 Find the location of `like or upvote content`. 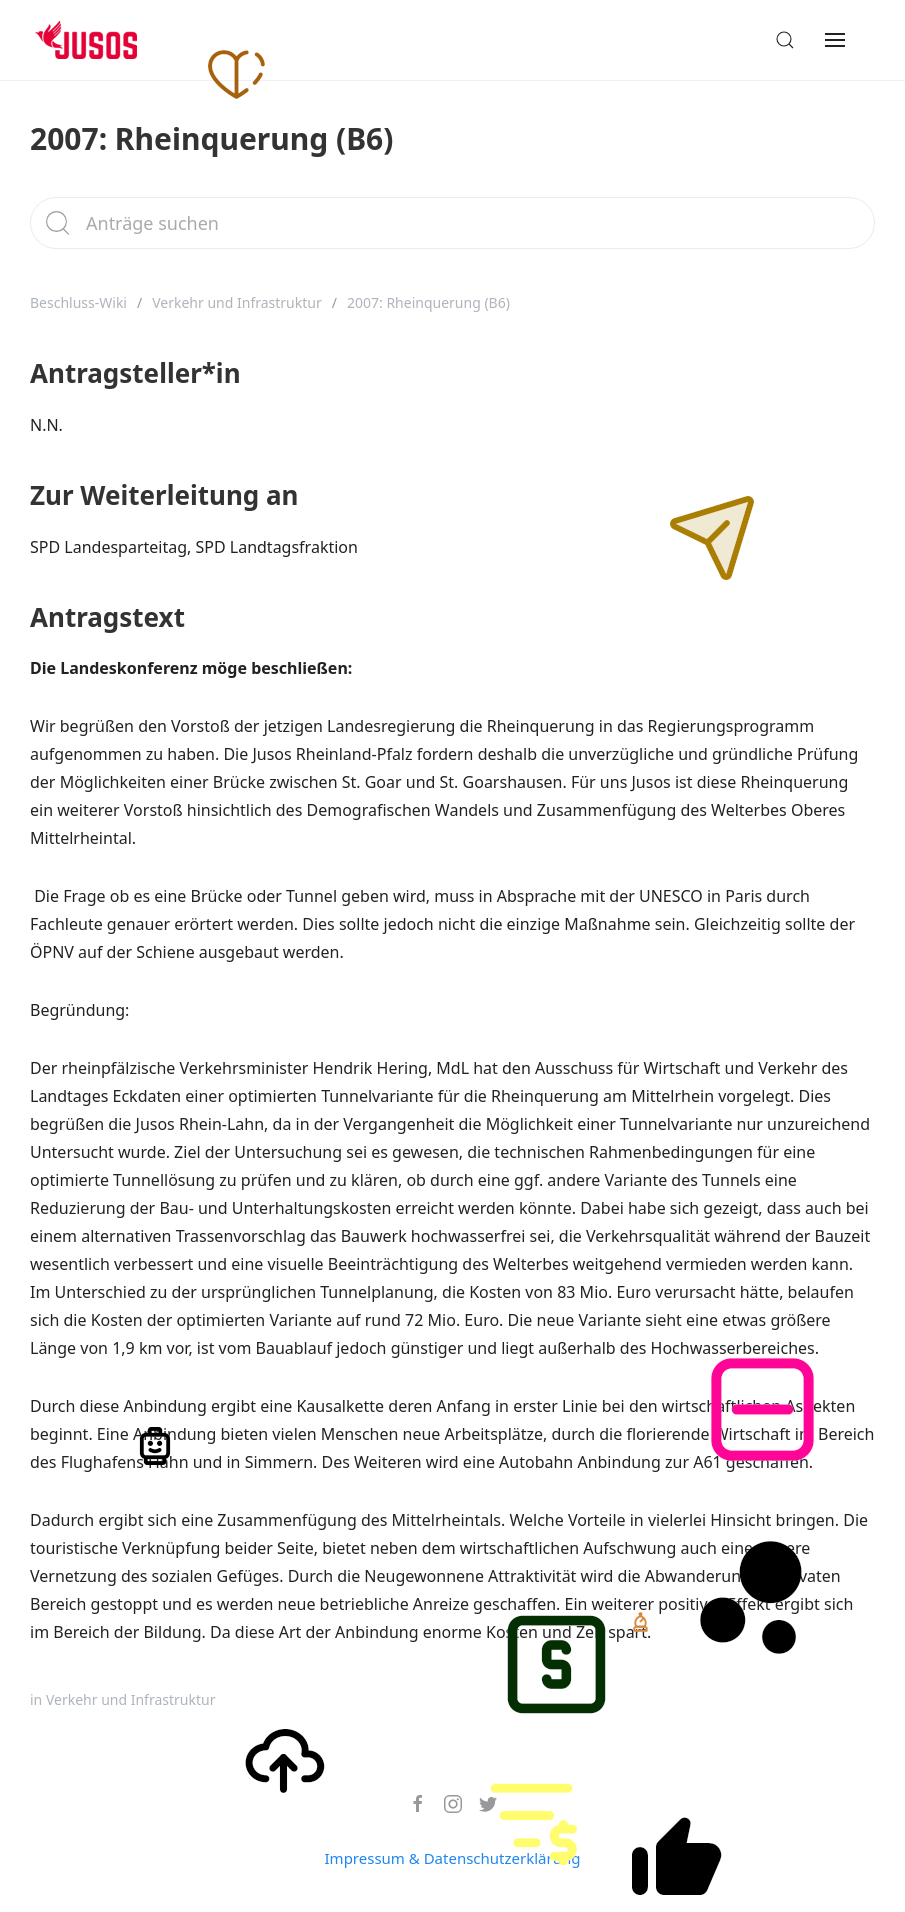

like or upvote content is located at coordinates (676, 1859).